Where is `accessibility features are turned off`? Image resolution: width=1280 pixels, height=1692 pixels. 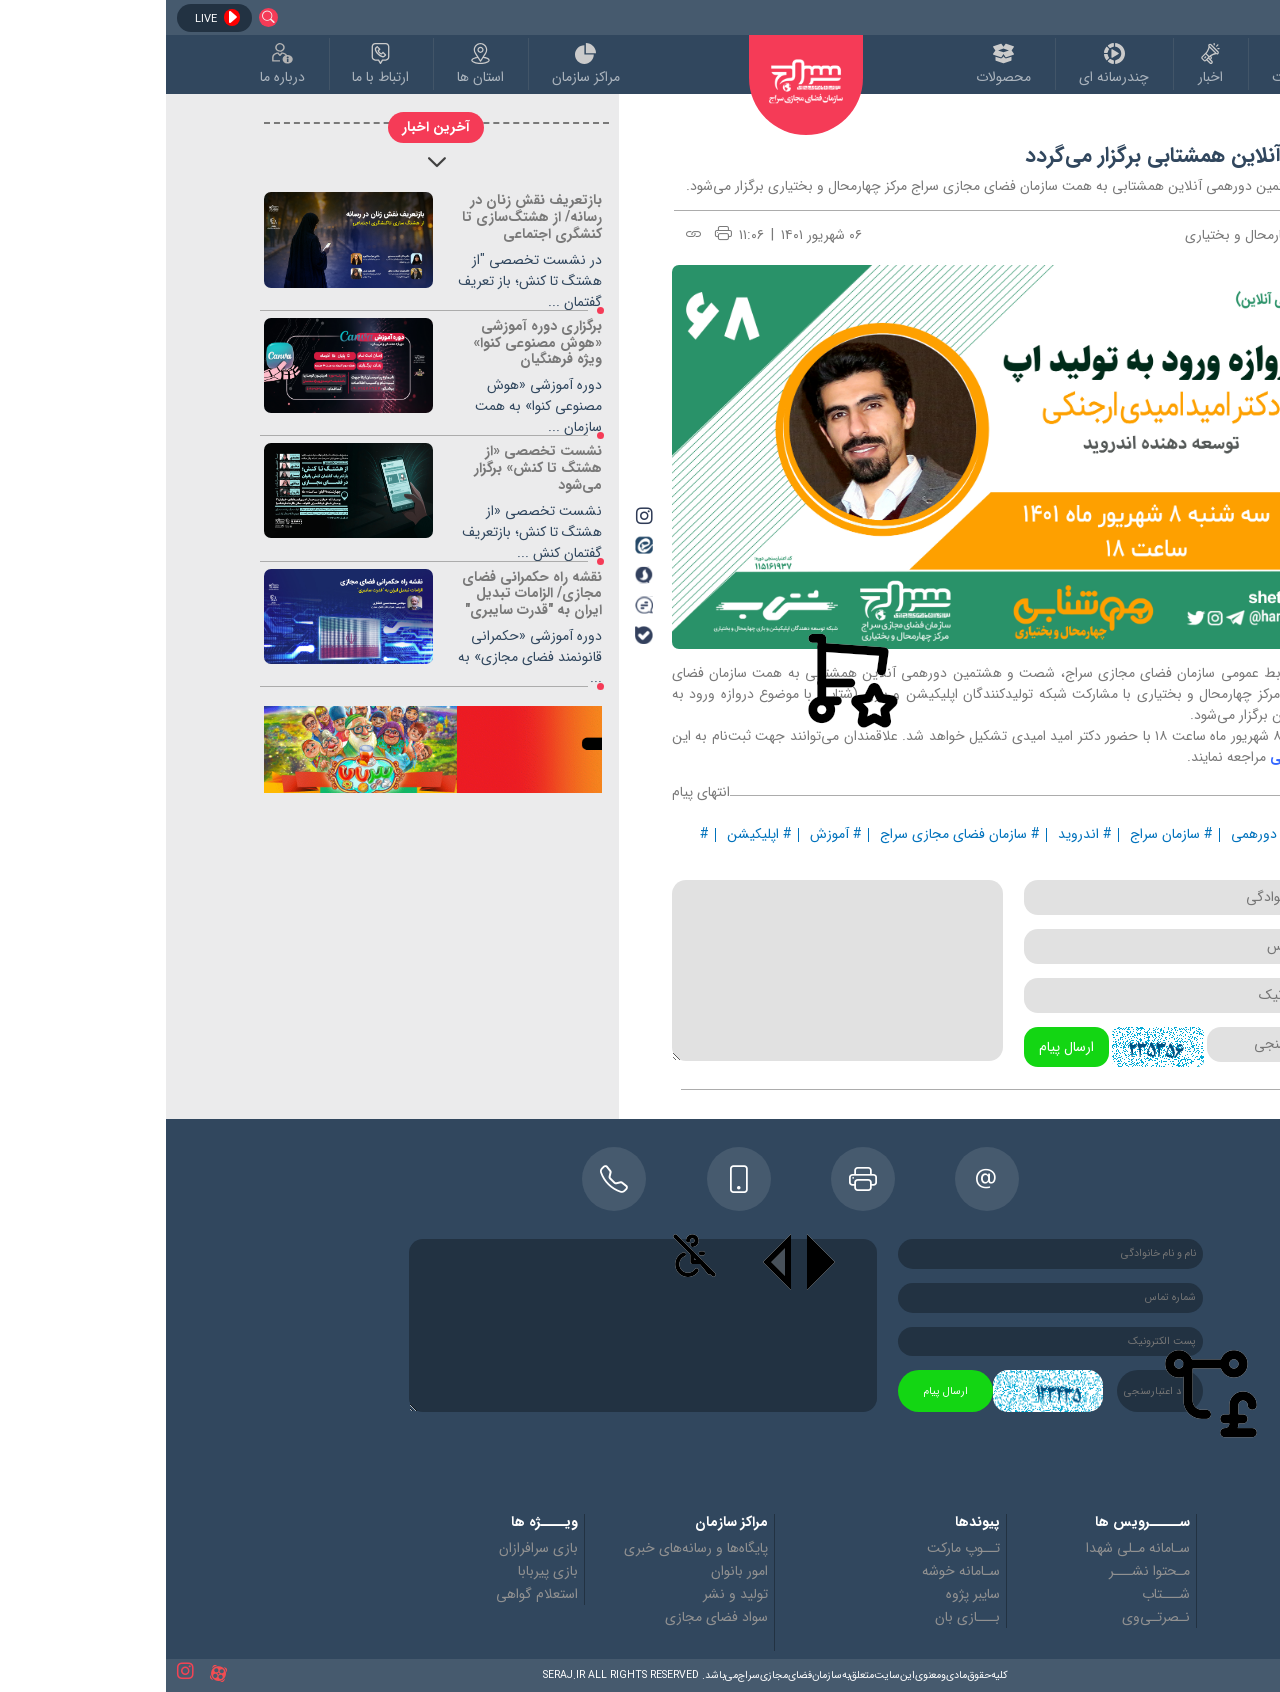
accessibility features are turned off is located at coordinates (694, 1255).